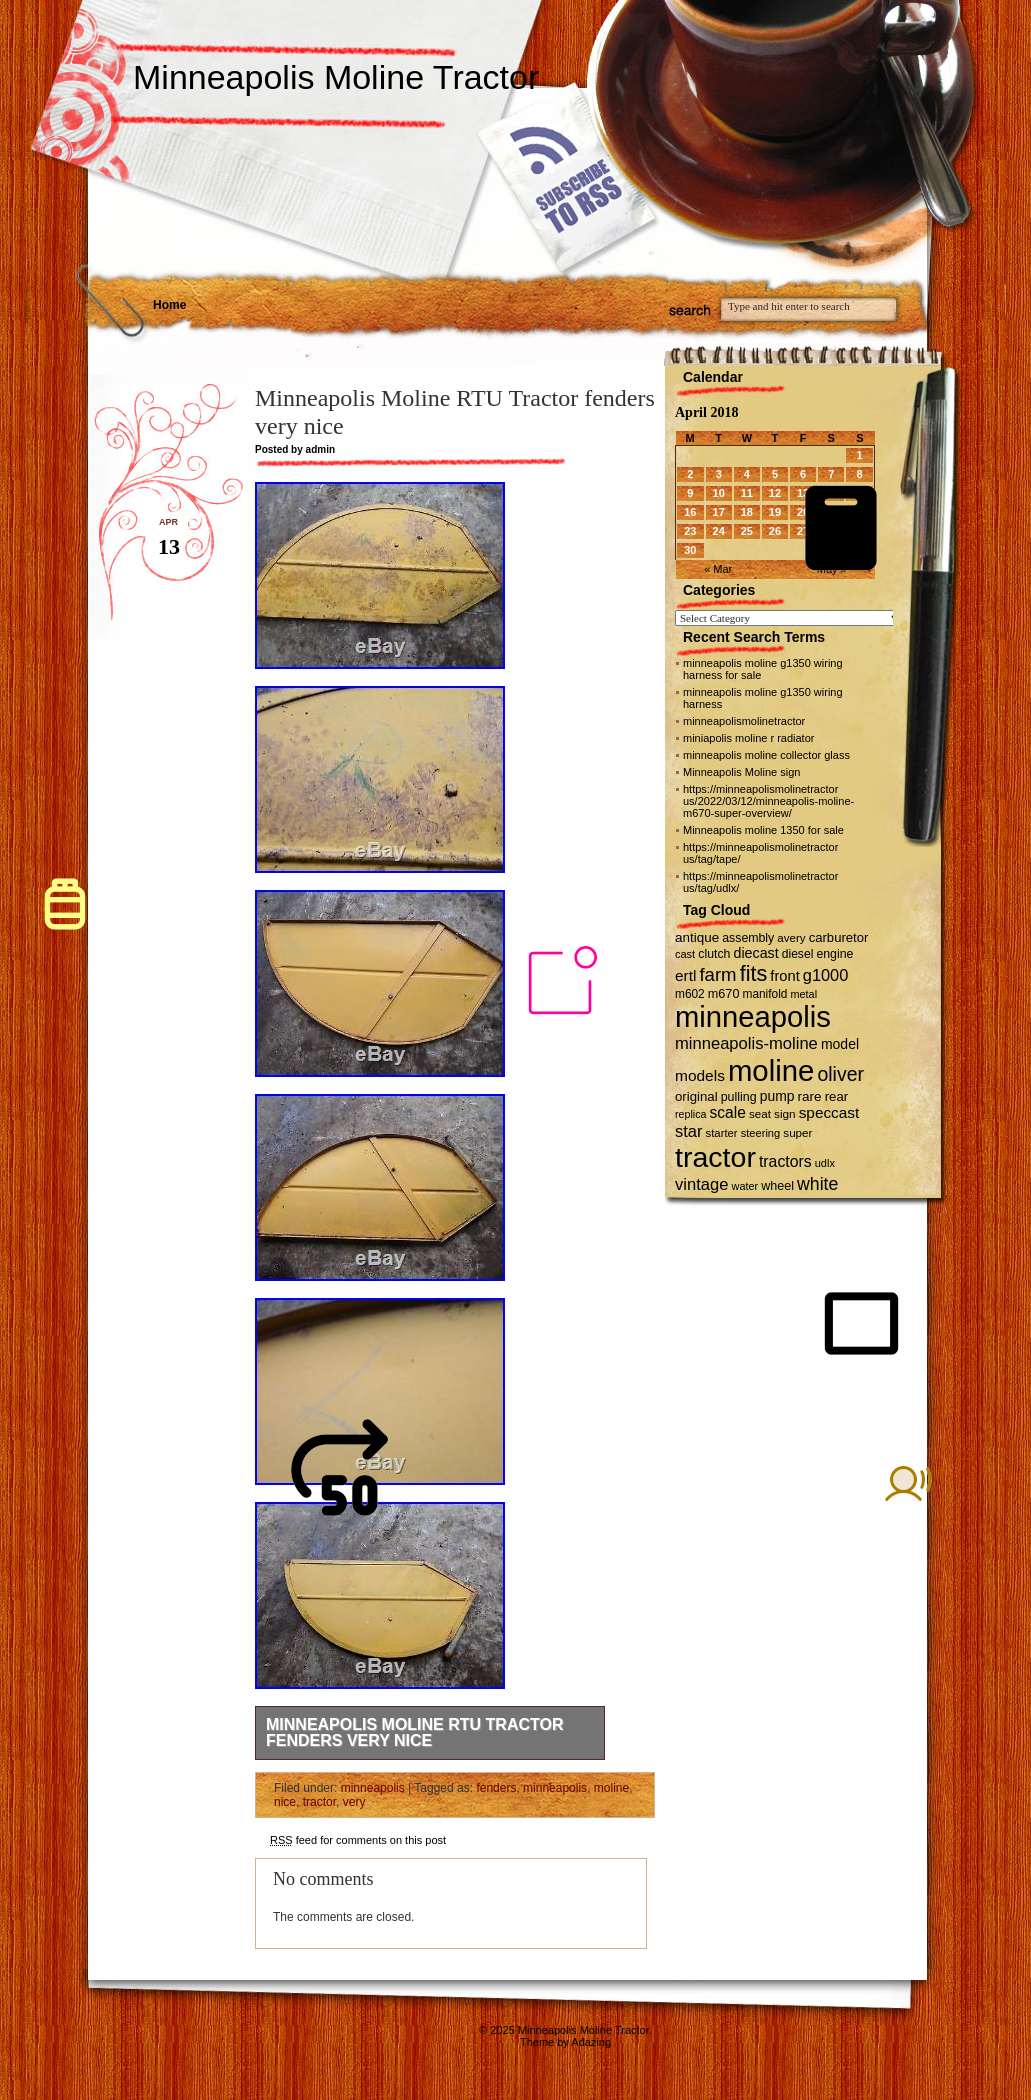 The height and width of the screenshot is (2100, 1031). Describe the element at coordinates (65, 904) in the screenshot. I see `view or manage stored items` at that location.